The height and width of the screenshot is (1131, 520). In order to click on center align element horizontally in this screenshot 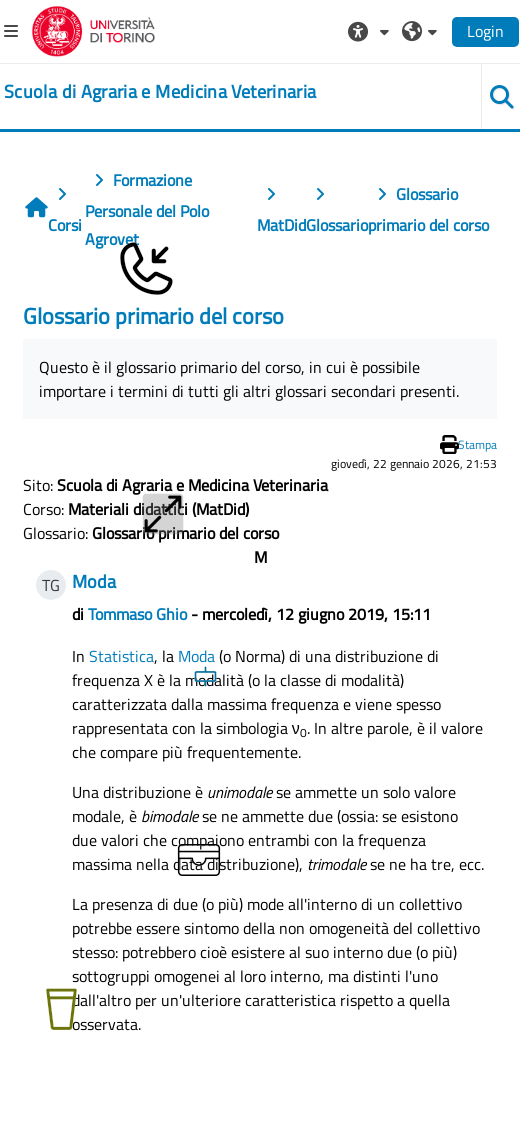, I will do `click(205, 676)`.